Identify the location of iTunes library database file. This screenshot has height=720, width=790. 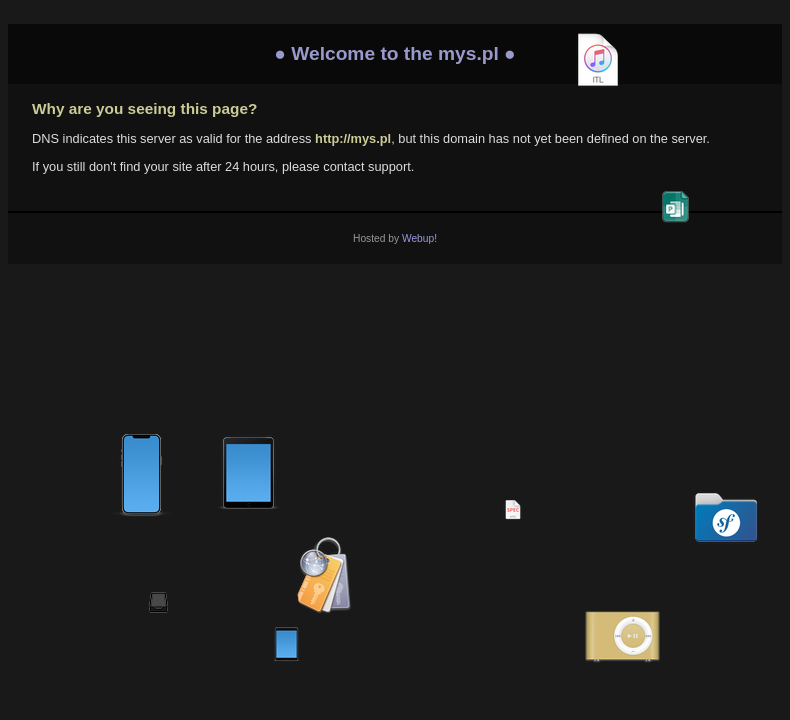
(598, 61).